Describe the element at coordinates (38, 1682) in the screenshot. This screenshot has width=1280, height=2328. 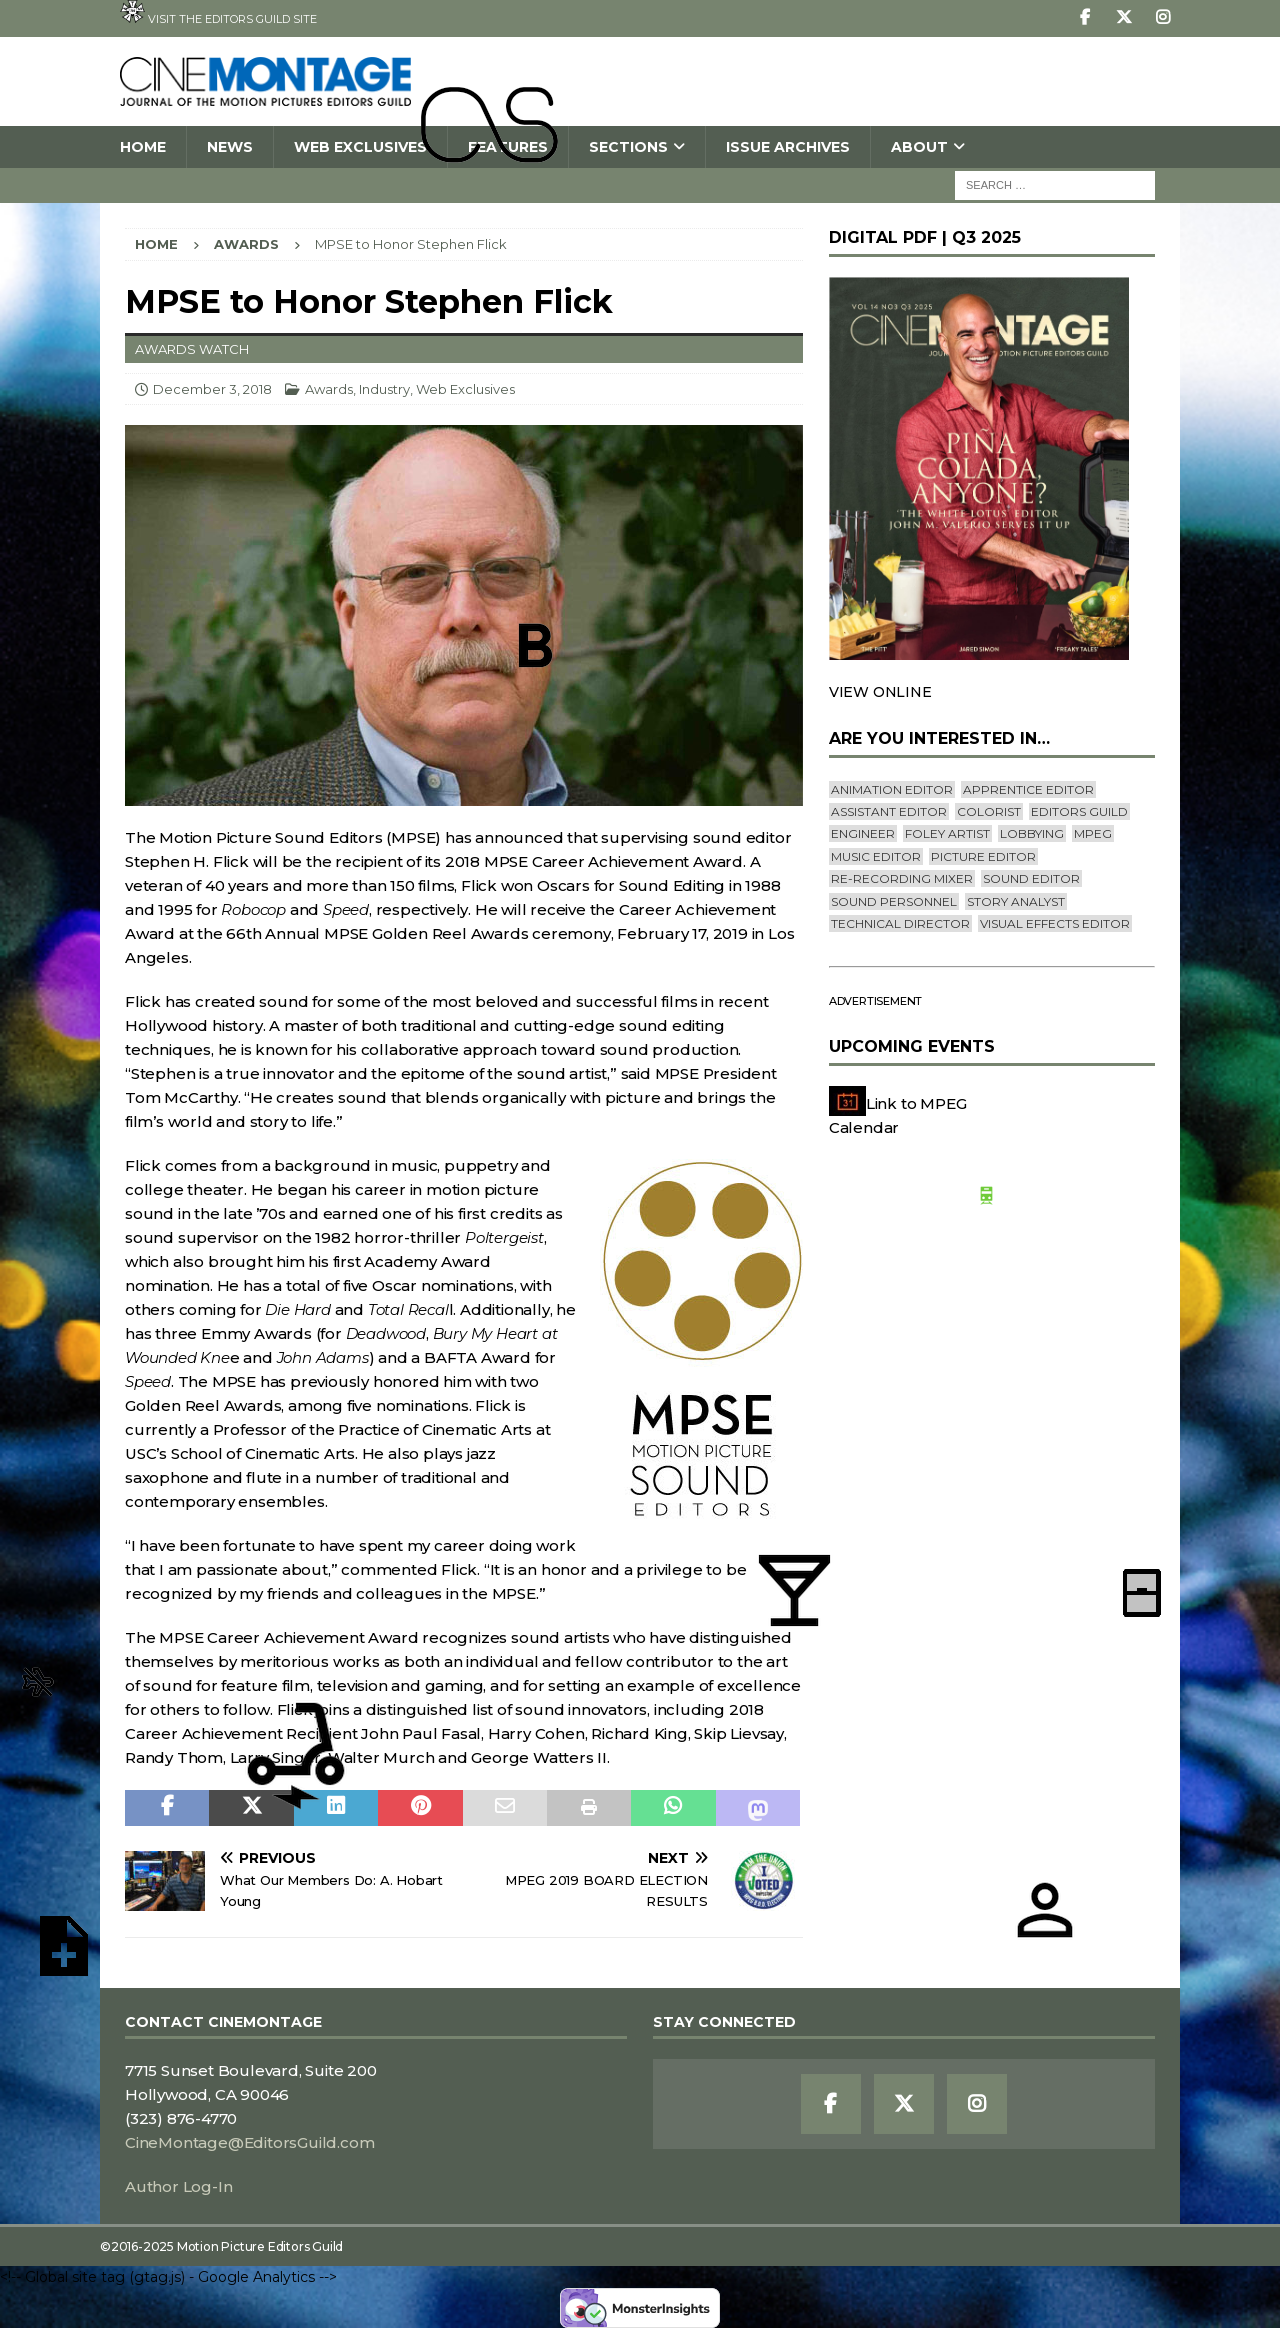
I see `disable airplane mode` at that location.